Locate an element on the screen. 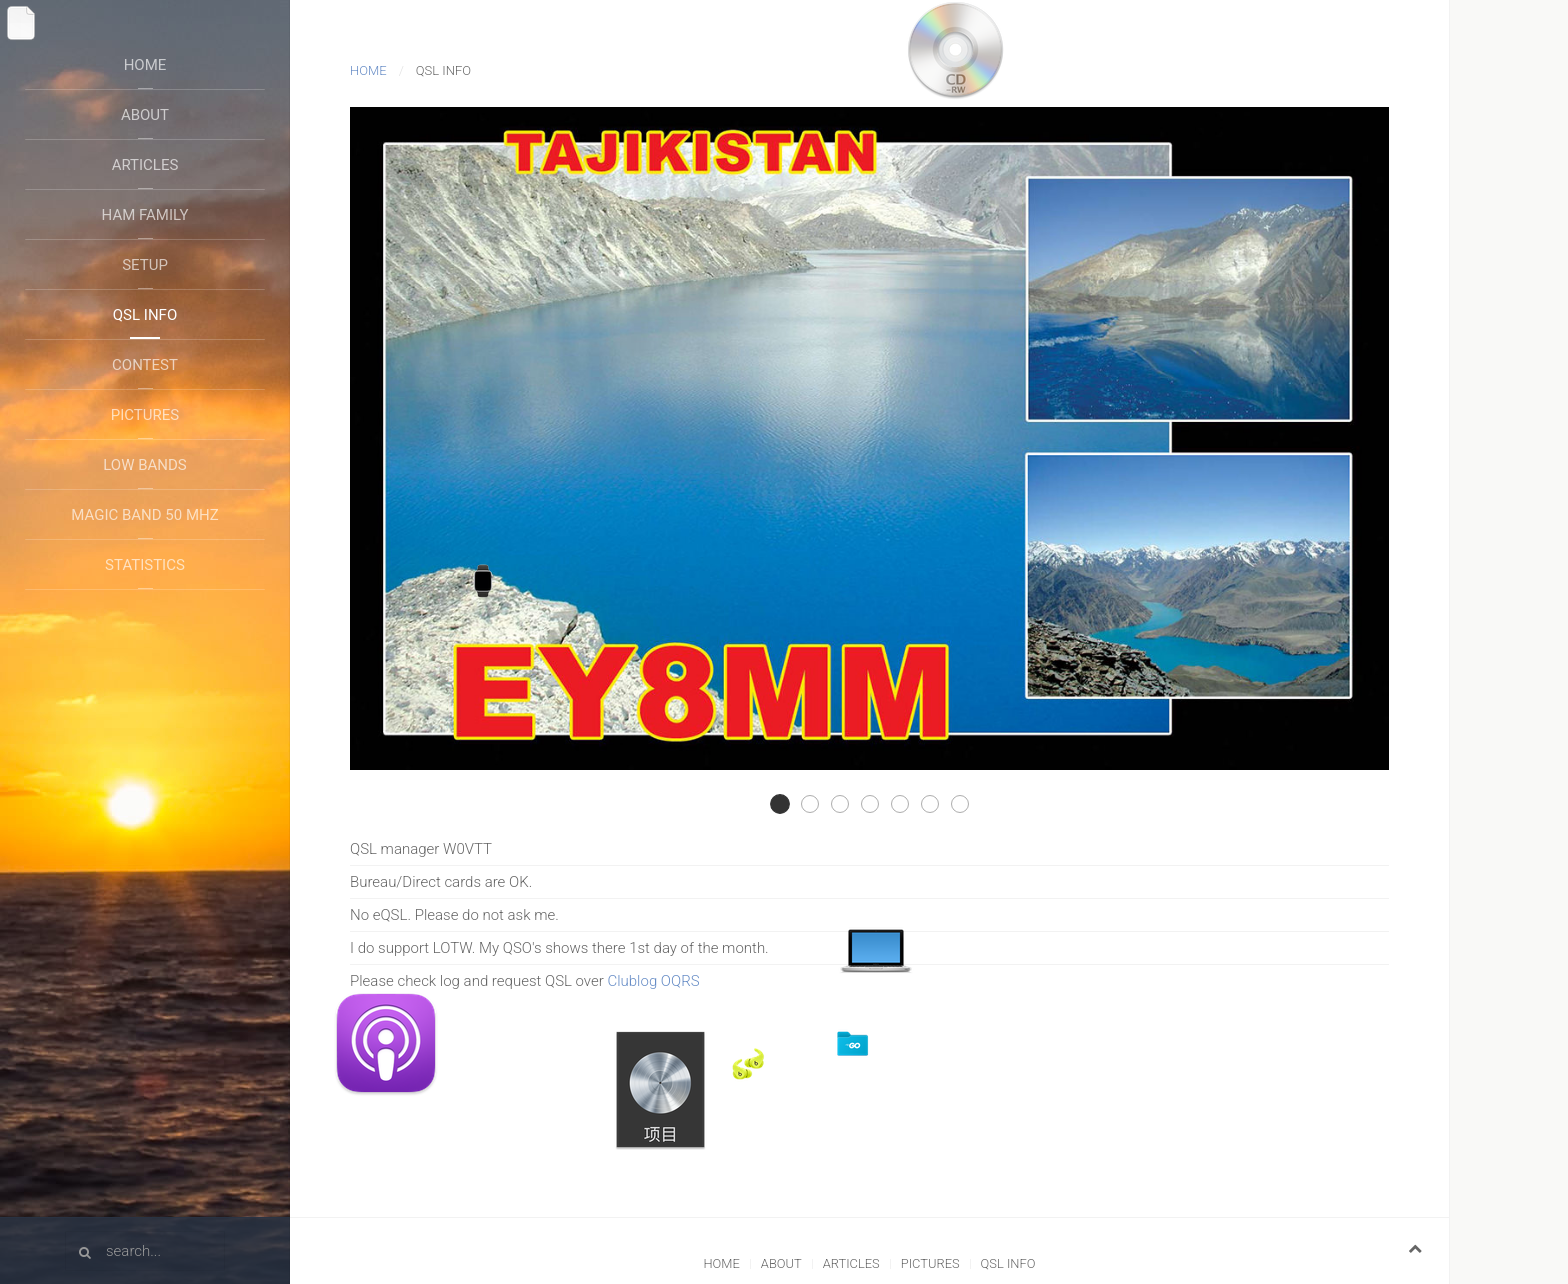  access CD-RW disc drive is located at coordinates (955, 51).